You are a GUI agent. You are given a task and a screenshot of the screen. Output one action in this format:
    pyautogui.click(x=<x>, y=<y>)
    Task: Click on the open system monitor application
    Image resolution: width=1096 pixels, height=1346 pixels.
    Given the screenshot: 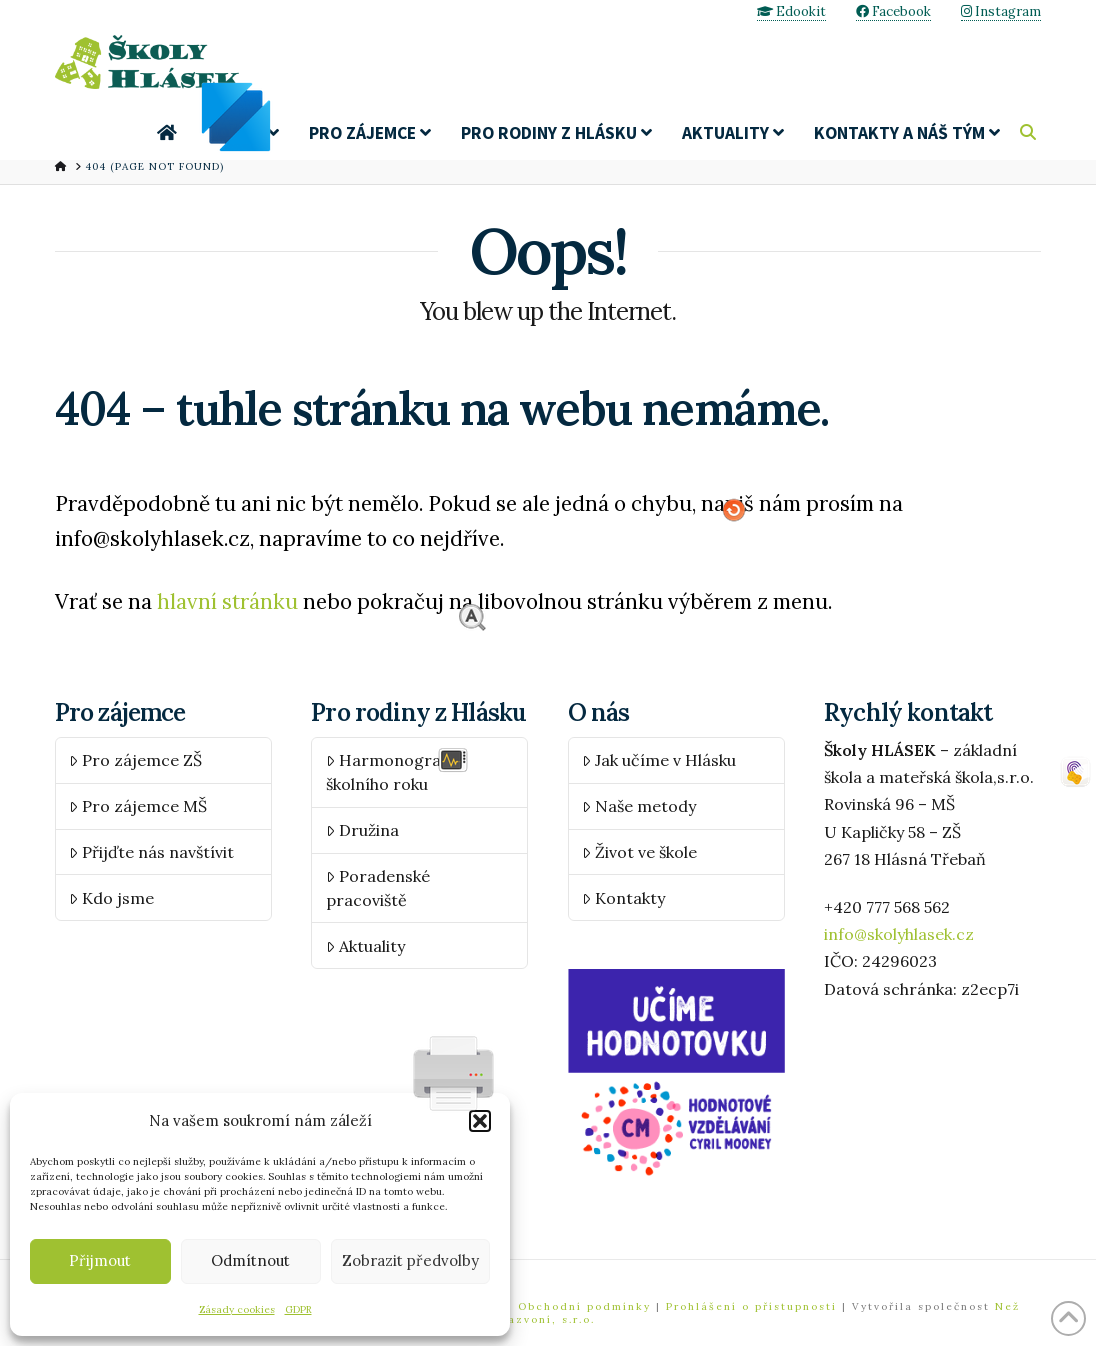 What is the action you would take?
    pyautogui.click(x=453, y=760)
    